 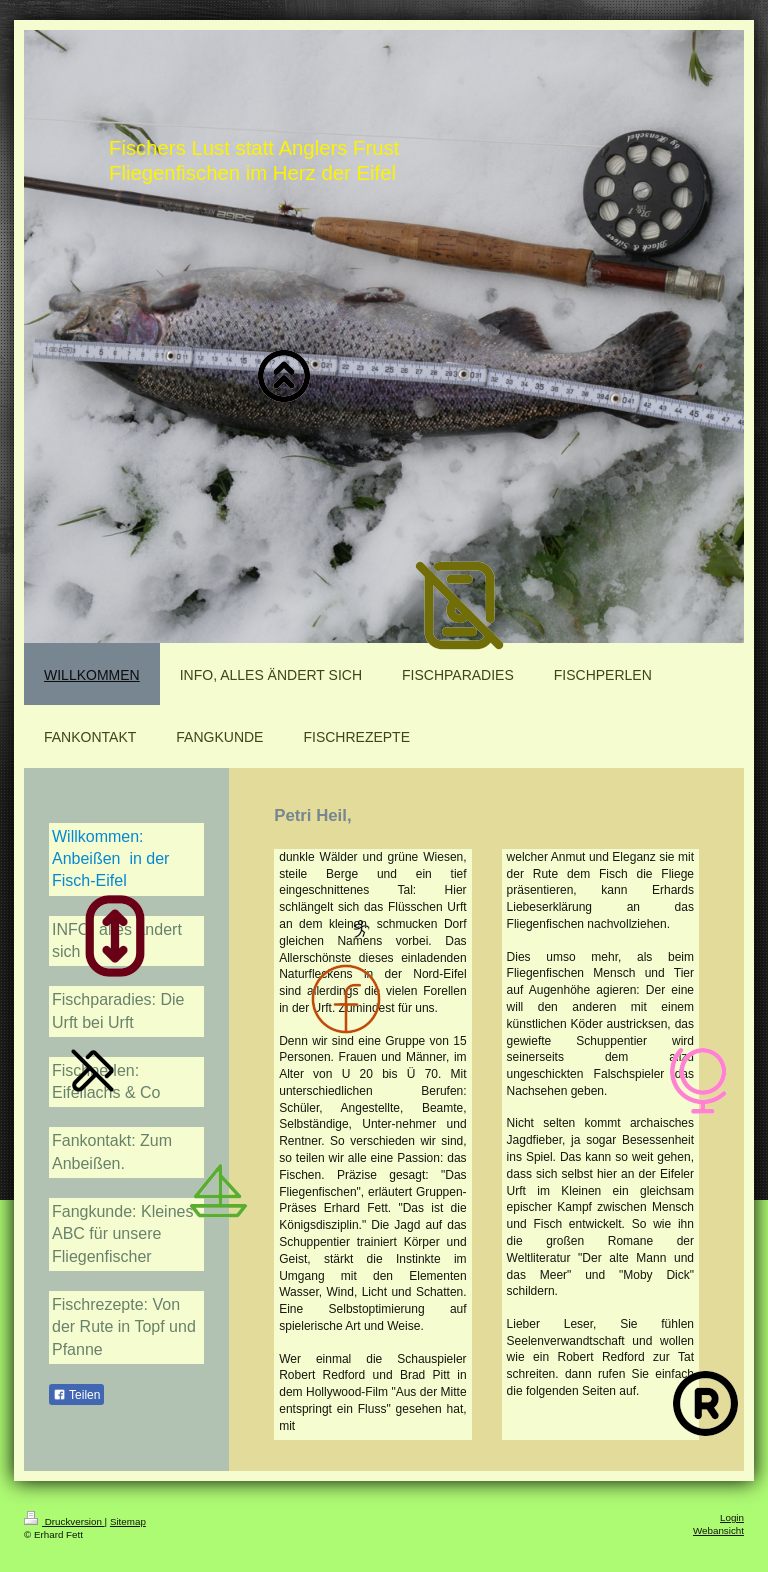 I want to click on scroll up or down on the page, so click(x=115, y=936).